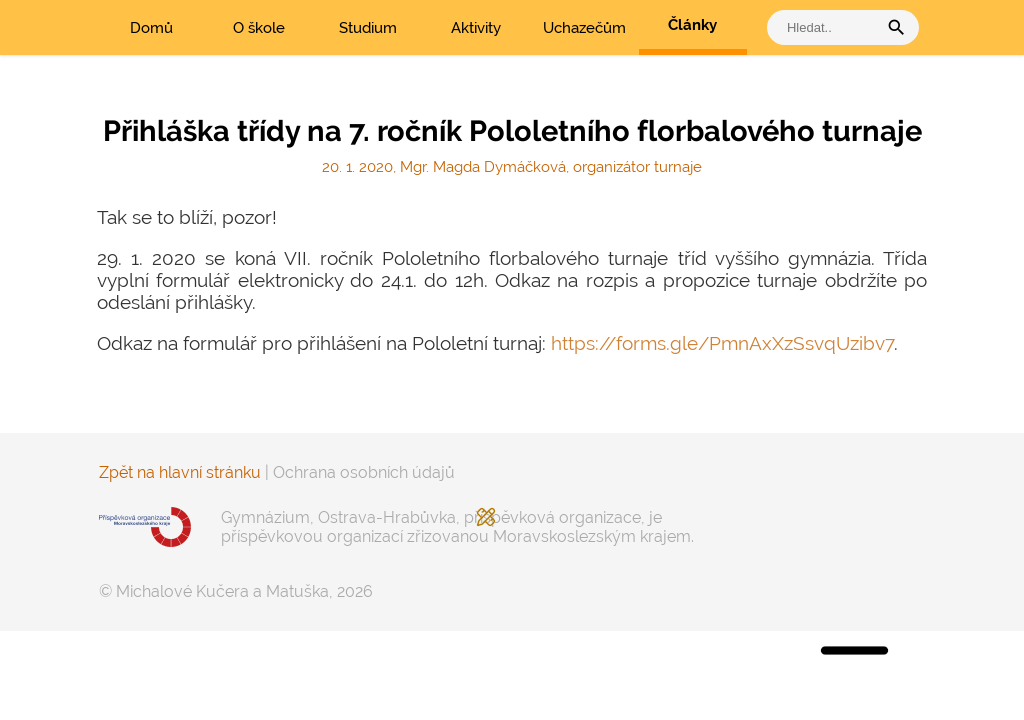 This screenshot has width=1024, height=720. What do you see at coordinates (854, 650) in the screenshot?
I see `decrease quantity or value` at bounding box center [854, 650].